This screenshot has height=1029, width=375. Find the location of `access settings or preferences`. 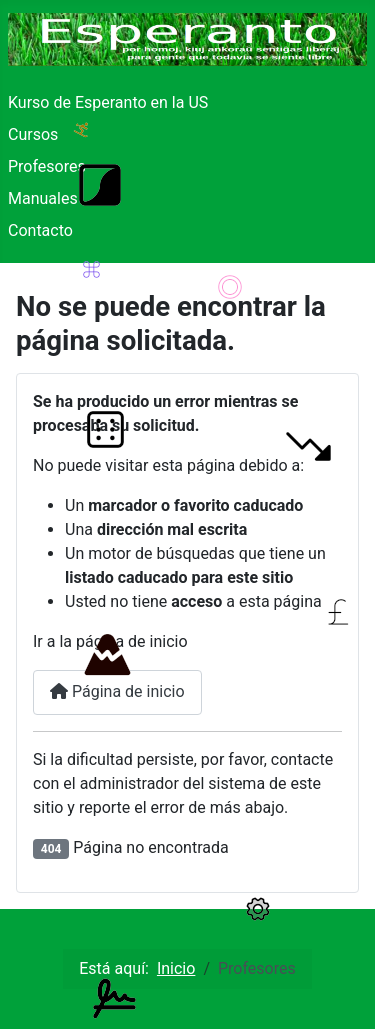

access settings or preferences is located at coordinates (258, 909).